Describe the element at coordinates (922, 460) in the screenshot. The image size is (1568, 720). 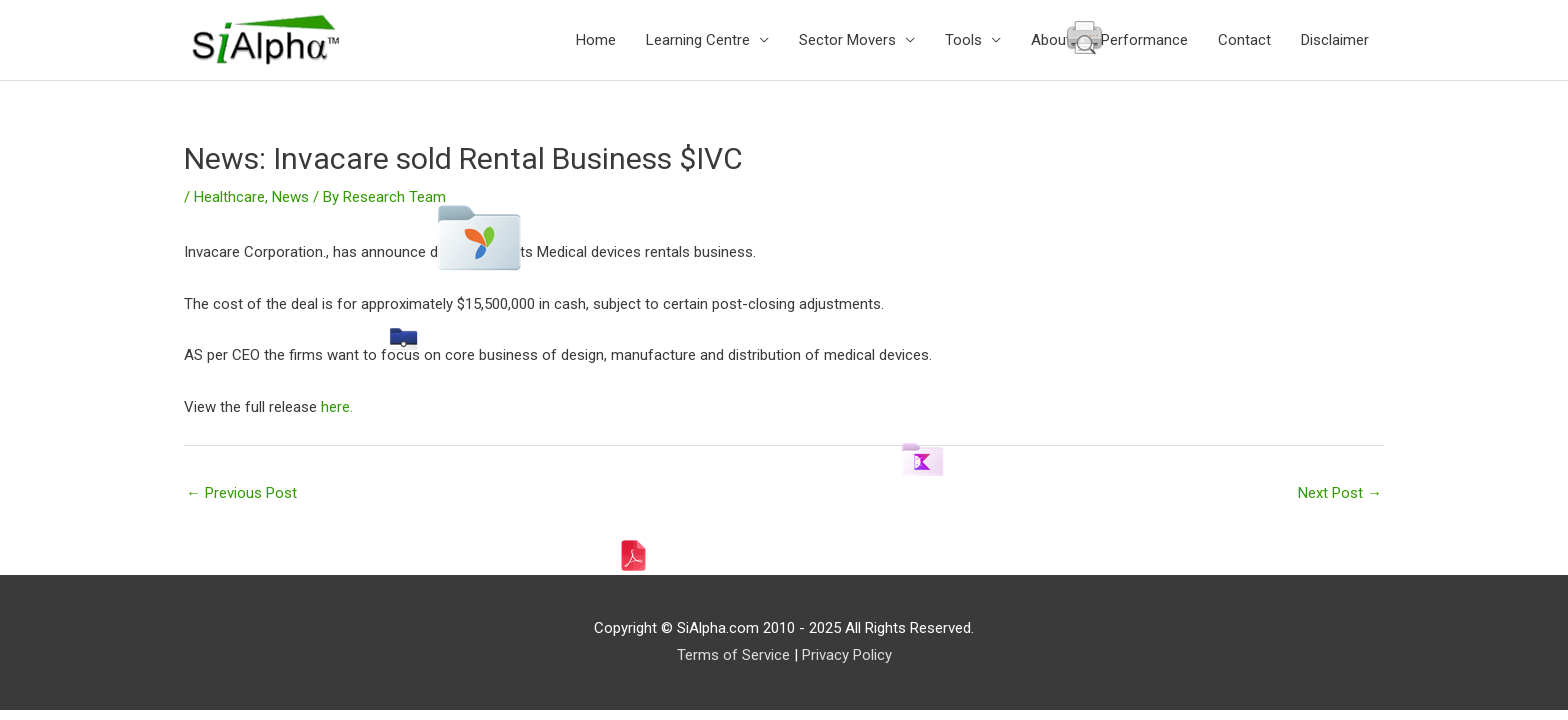
I see `open kotlin android project folder` at that location.